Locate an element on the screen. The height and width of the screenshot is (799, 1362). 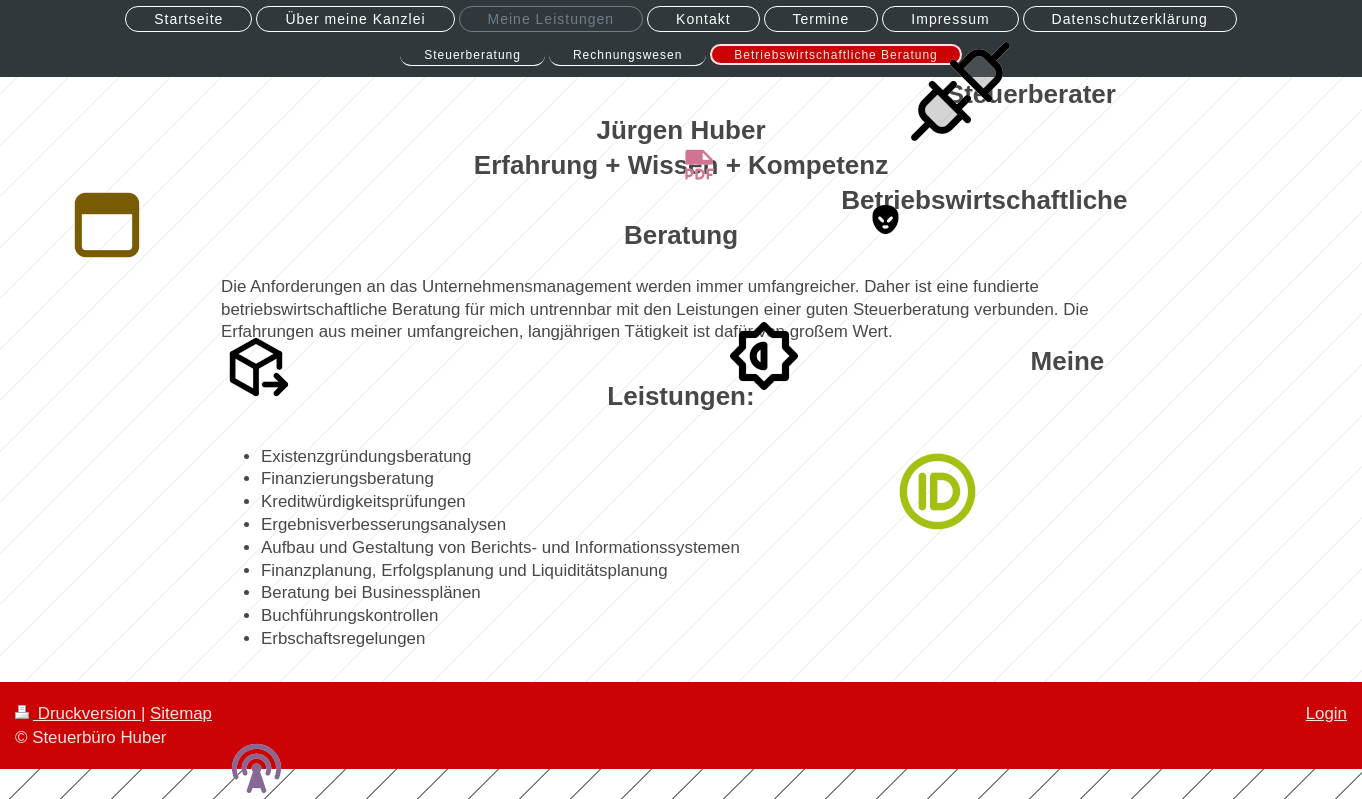
connect or manage device connections is located at coordinates (960, 91).